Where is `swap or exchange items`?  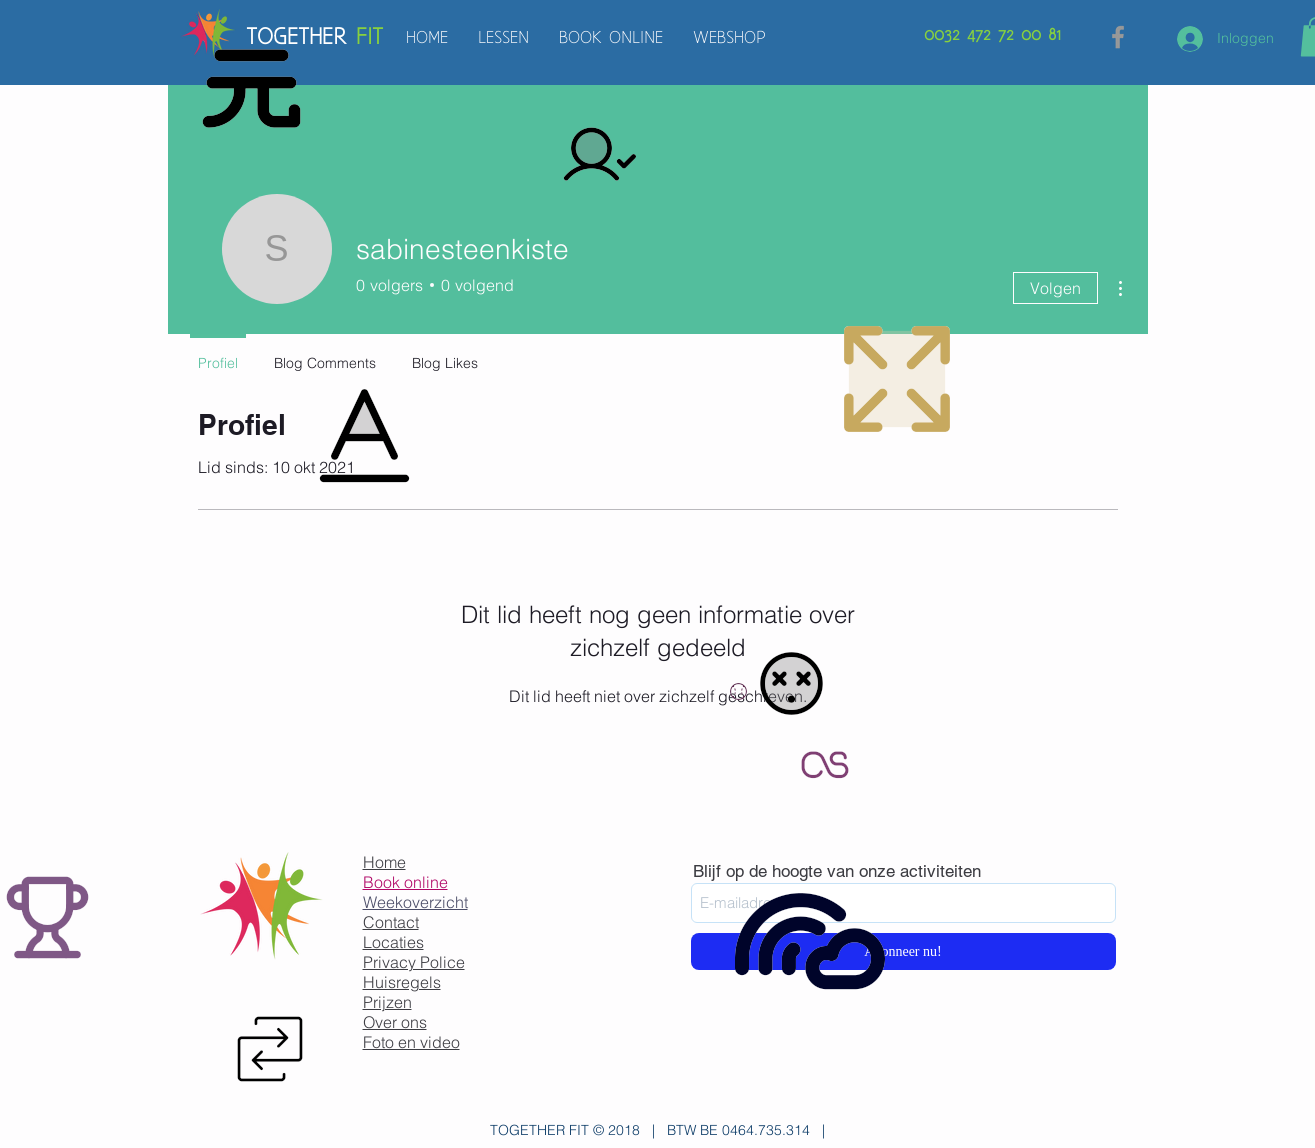
swap or exchange items is located at coordinates (270, 1049).